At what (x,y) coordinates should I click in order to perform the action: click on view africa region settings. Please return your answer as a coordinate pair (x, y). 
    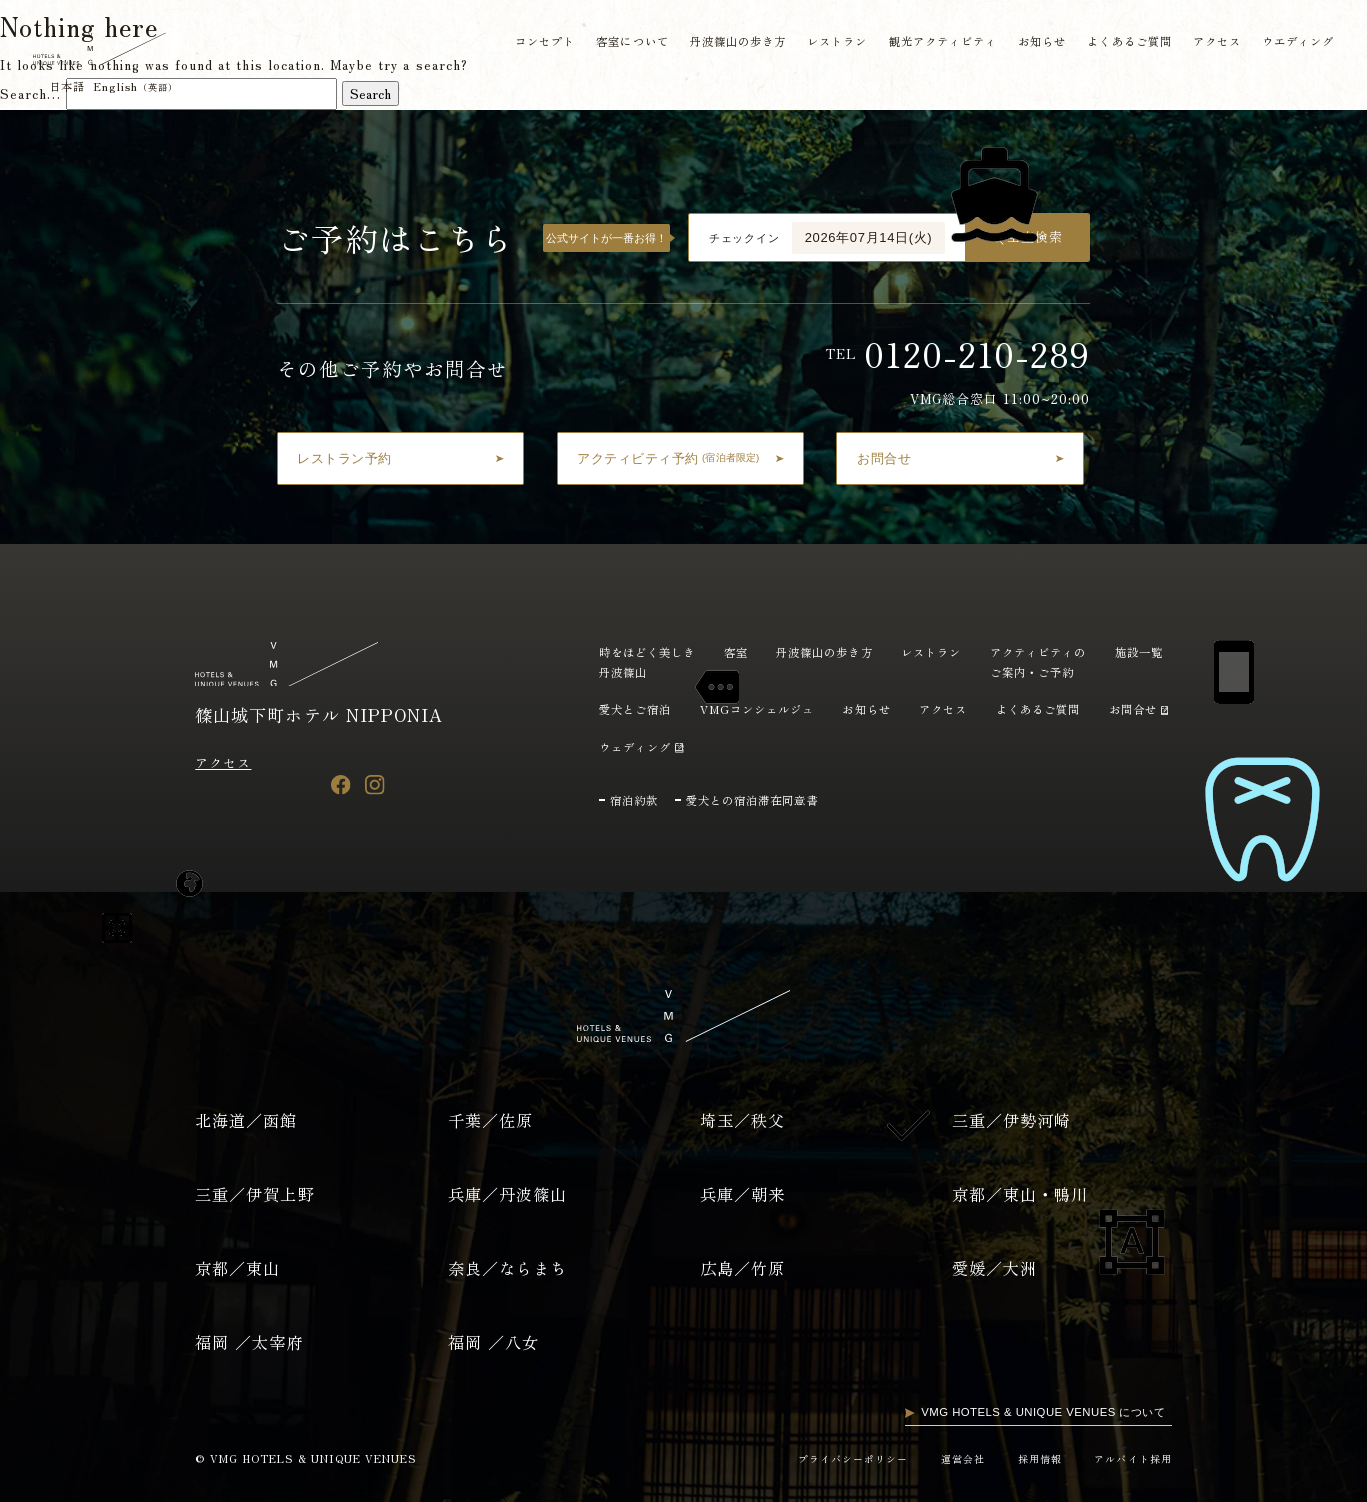
    Looking at the image, I should click on (189, 883).